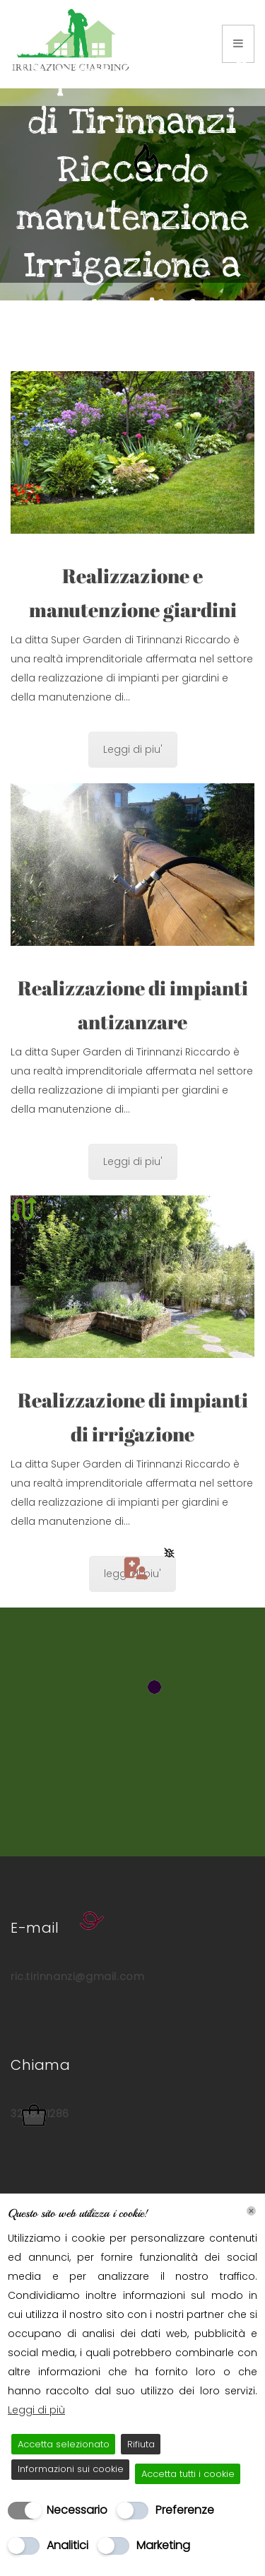 Image resolution: width=265 pixels, height=2576 pixels. I want to click on view patient profile or medical records, so click(134, 1567).